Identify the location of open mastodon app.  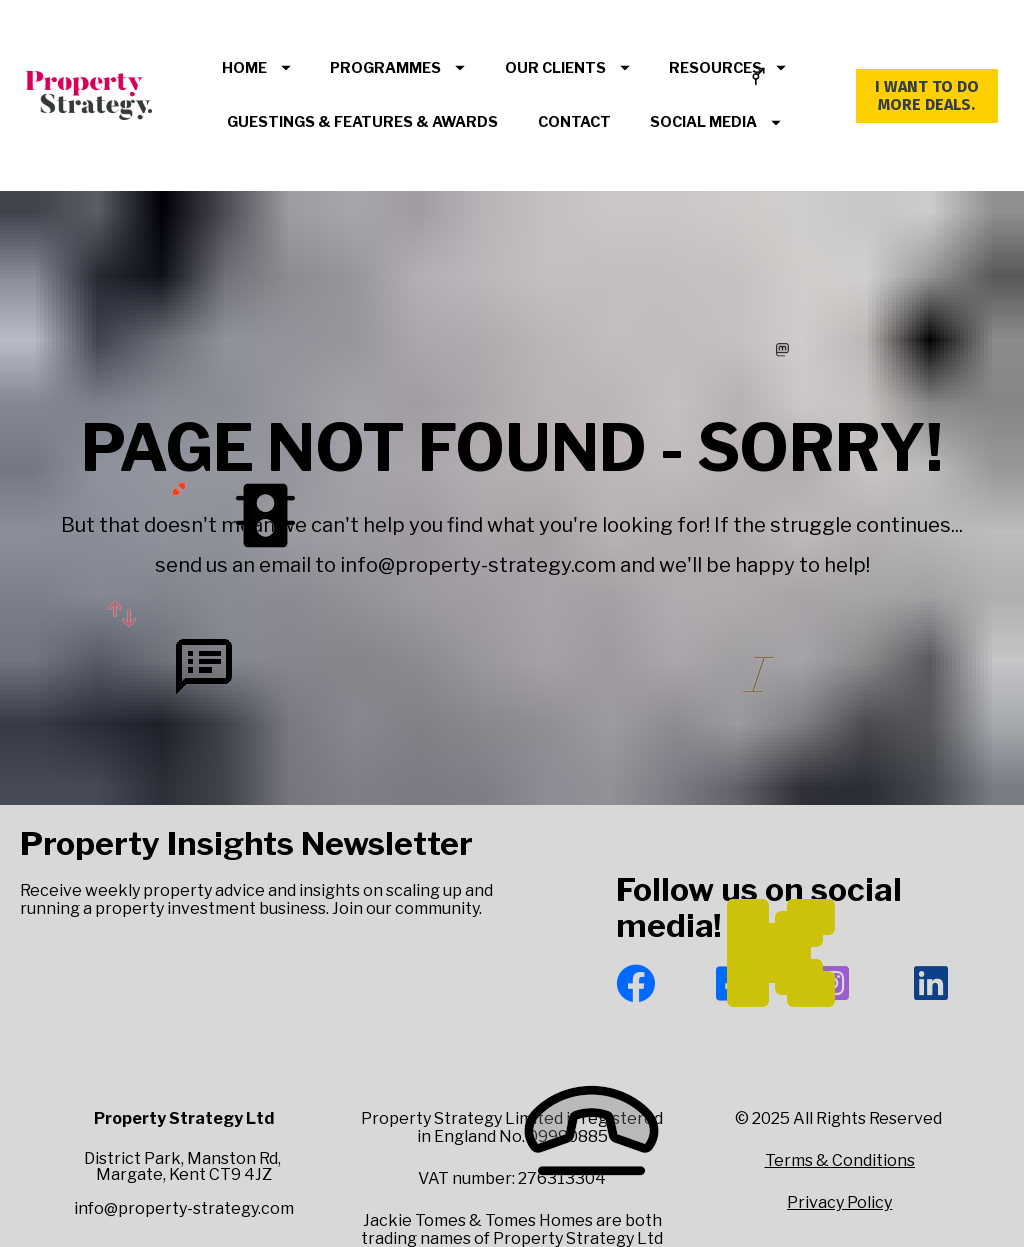
(782, 349).